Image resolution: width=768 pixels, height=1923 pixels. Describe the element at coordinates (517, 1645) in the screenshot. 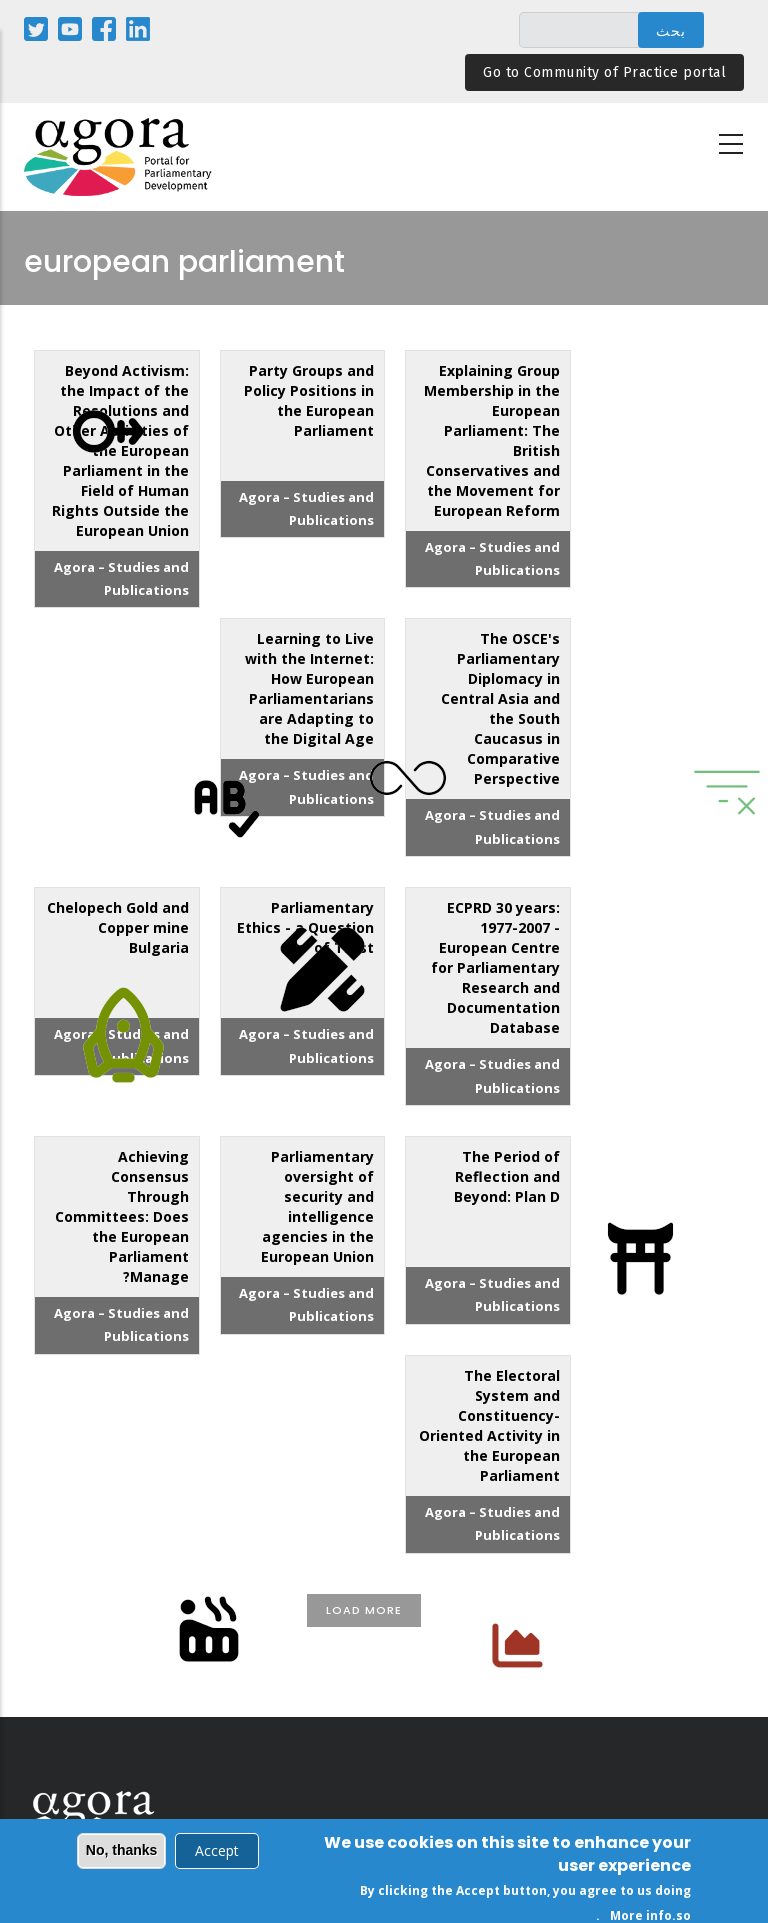

I see `view area chart analytics` at that location.